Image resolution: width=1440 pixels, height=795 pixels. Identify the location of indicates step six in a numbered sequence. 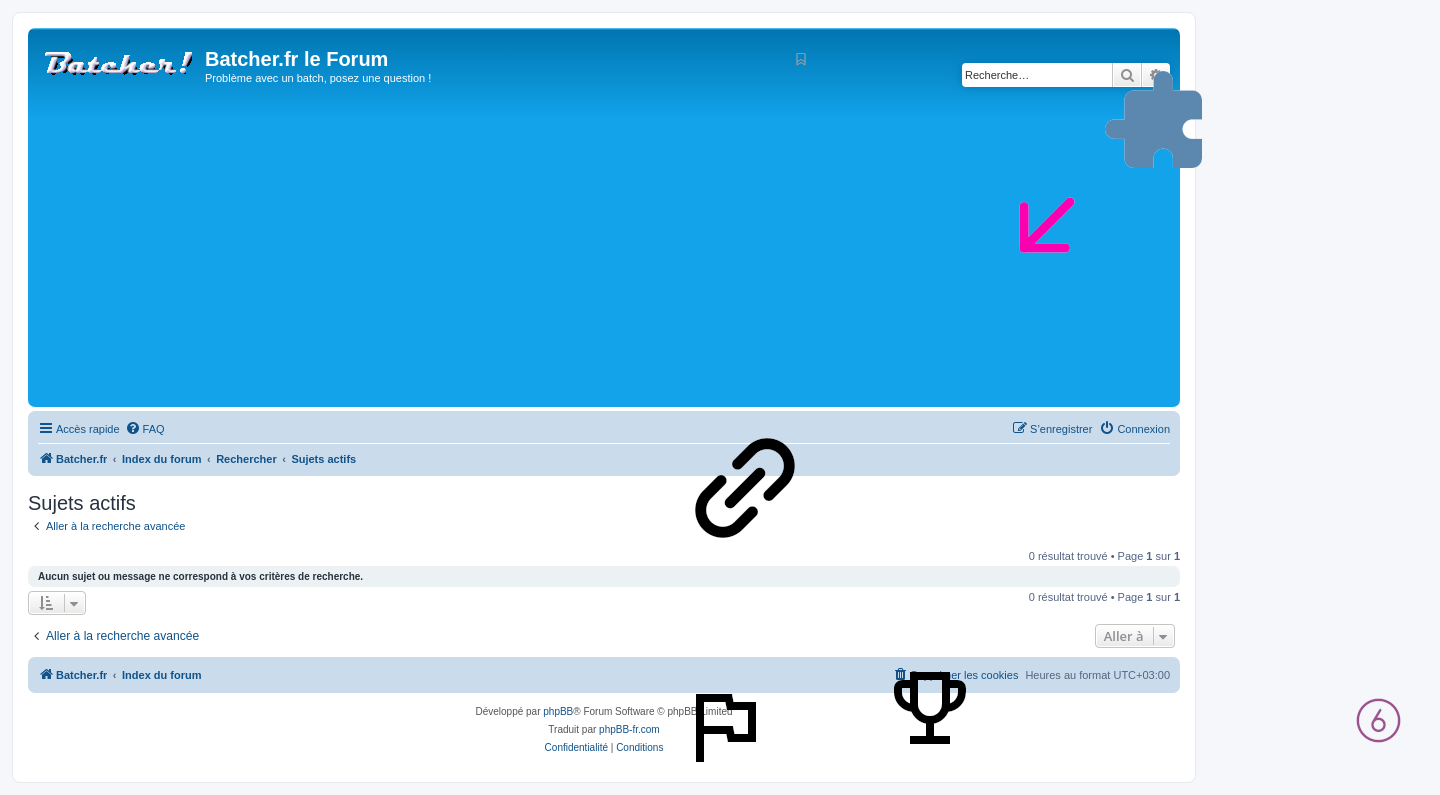
(1378, 720).